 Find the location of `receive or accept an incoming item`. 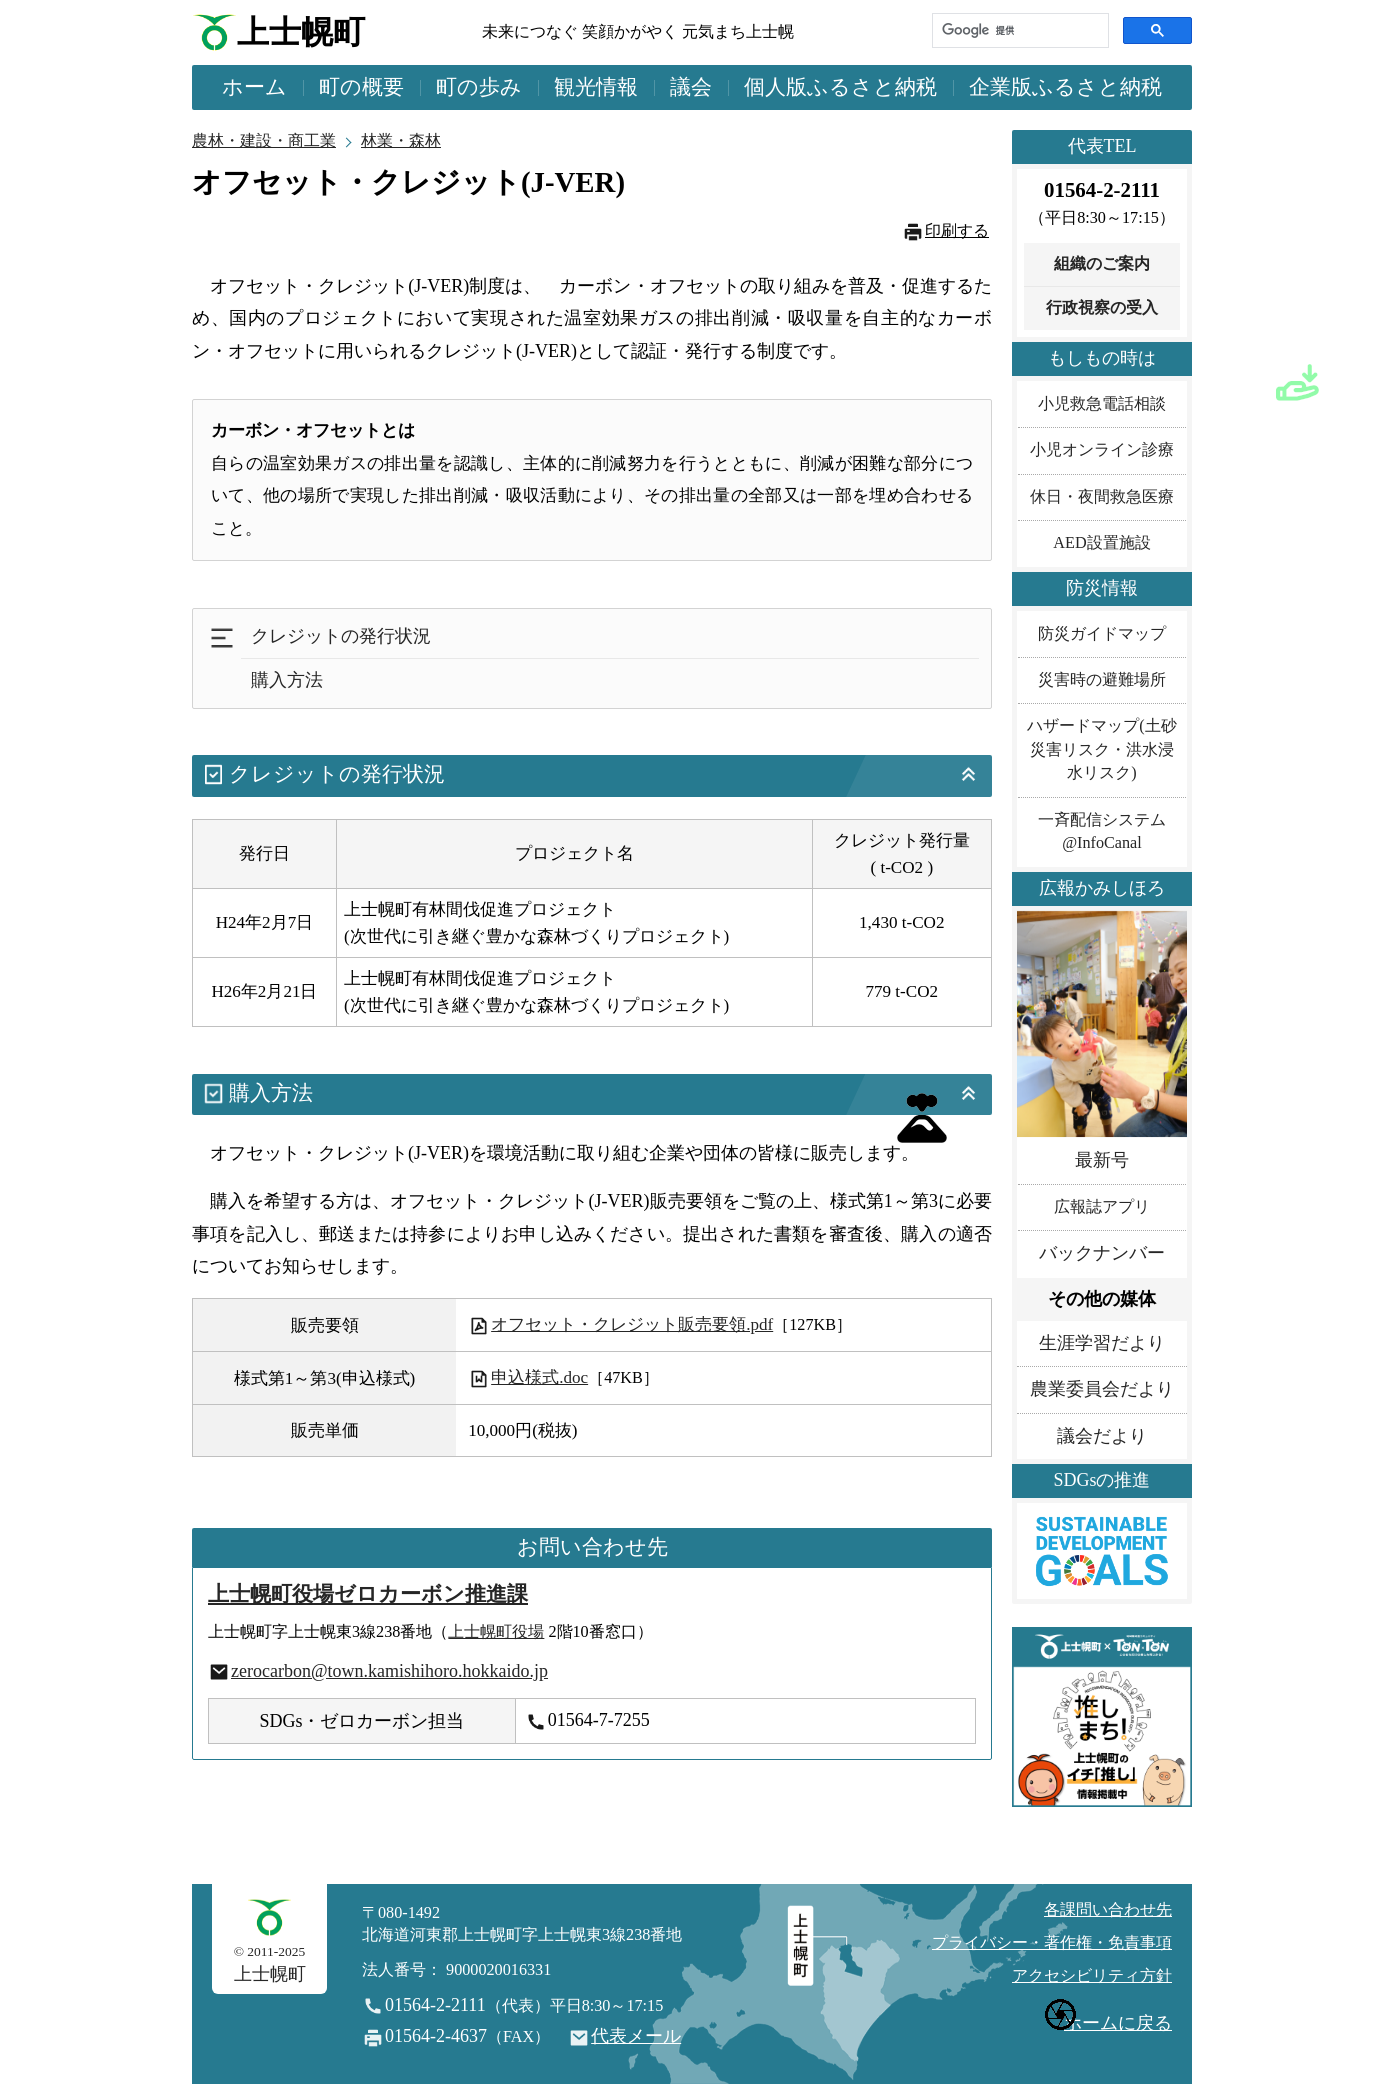

receive or accept an incoming item is located at coordinates (1298, 384).